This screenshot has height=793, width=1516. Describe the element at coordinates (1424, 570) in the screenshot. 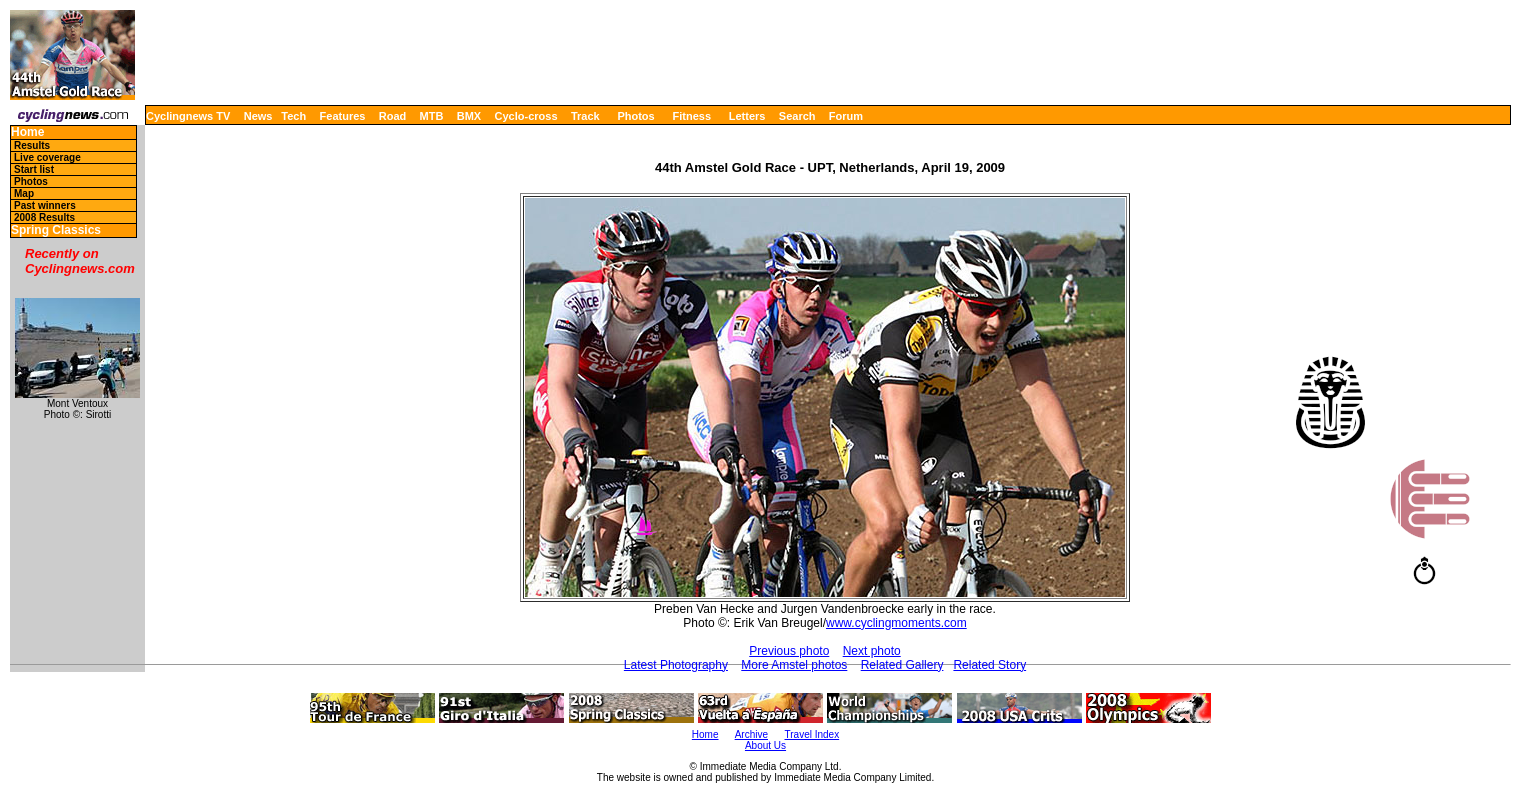

I see `access door or entrance settings` at that location.